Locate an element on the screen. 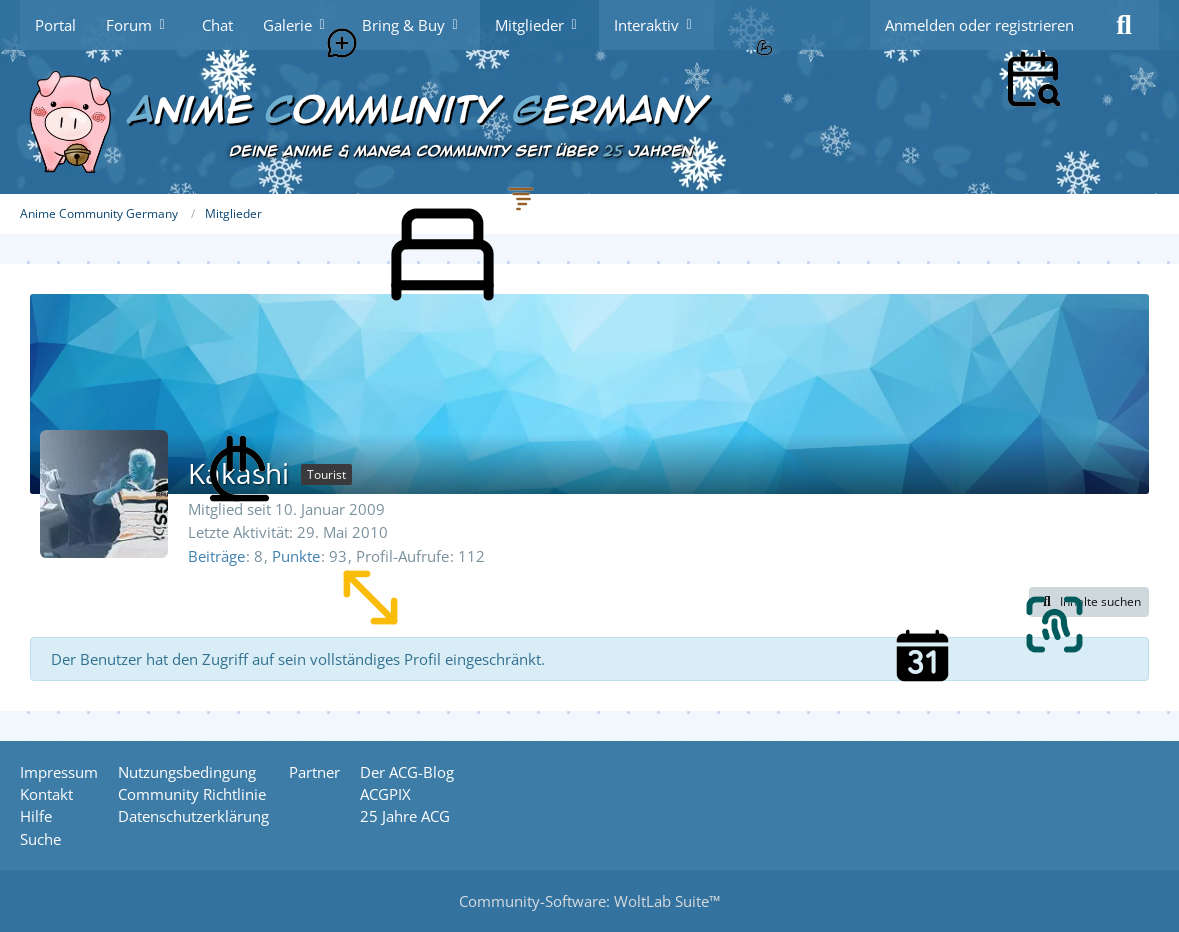 Image resolution: width=1179 pixels, height=932 pixels. search for events or dates in calendar is located at coordinates (1033, 79).